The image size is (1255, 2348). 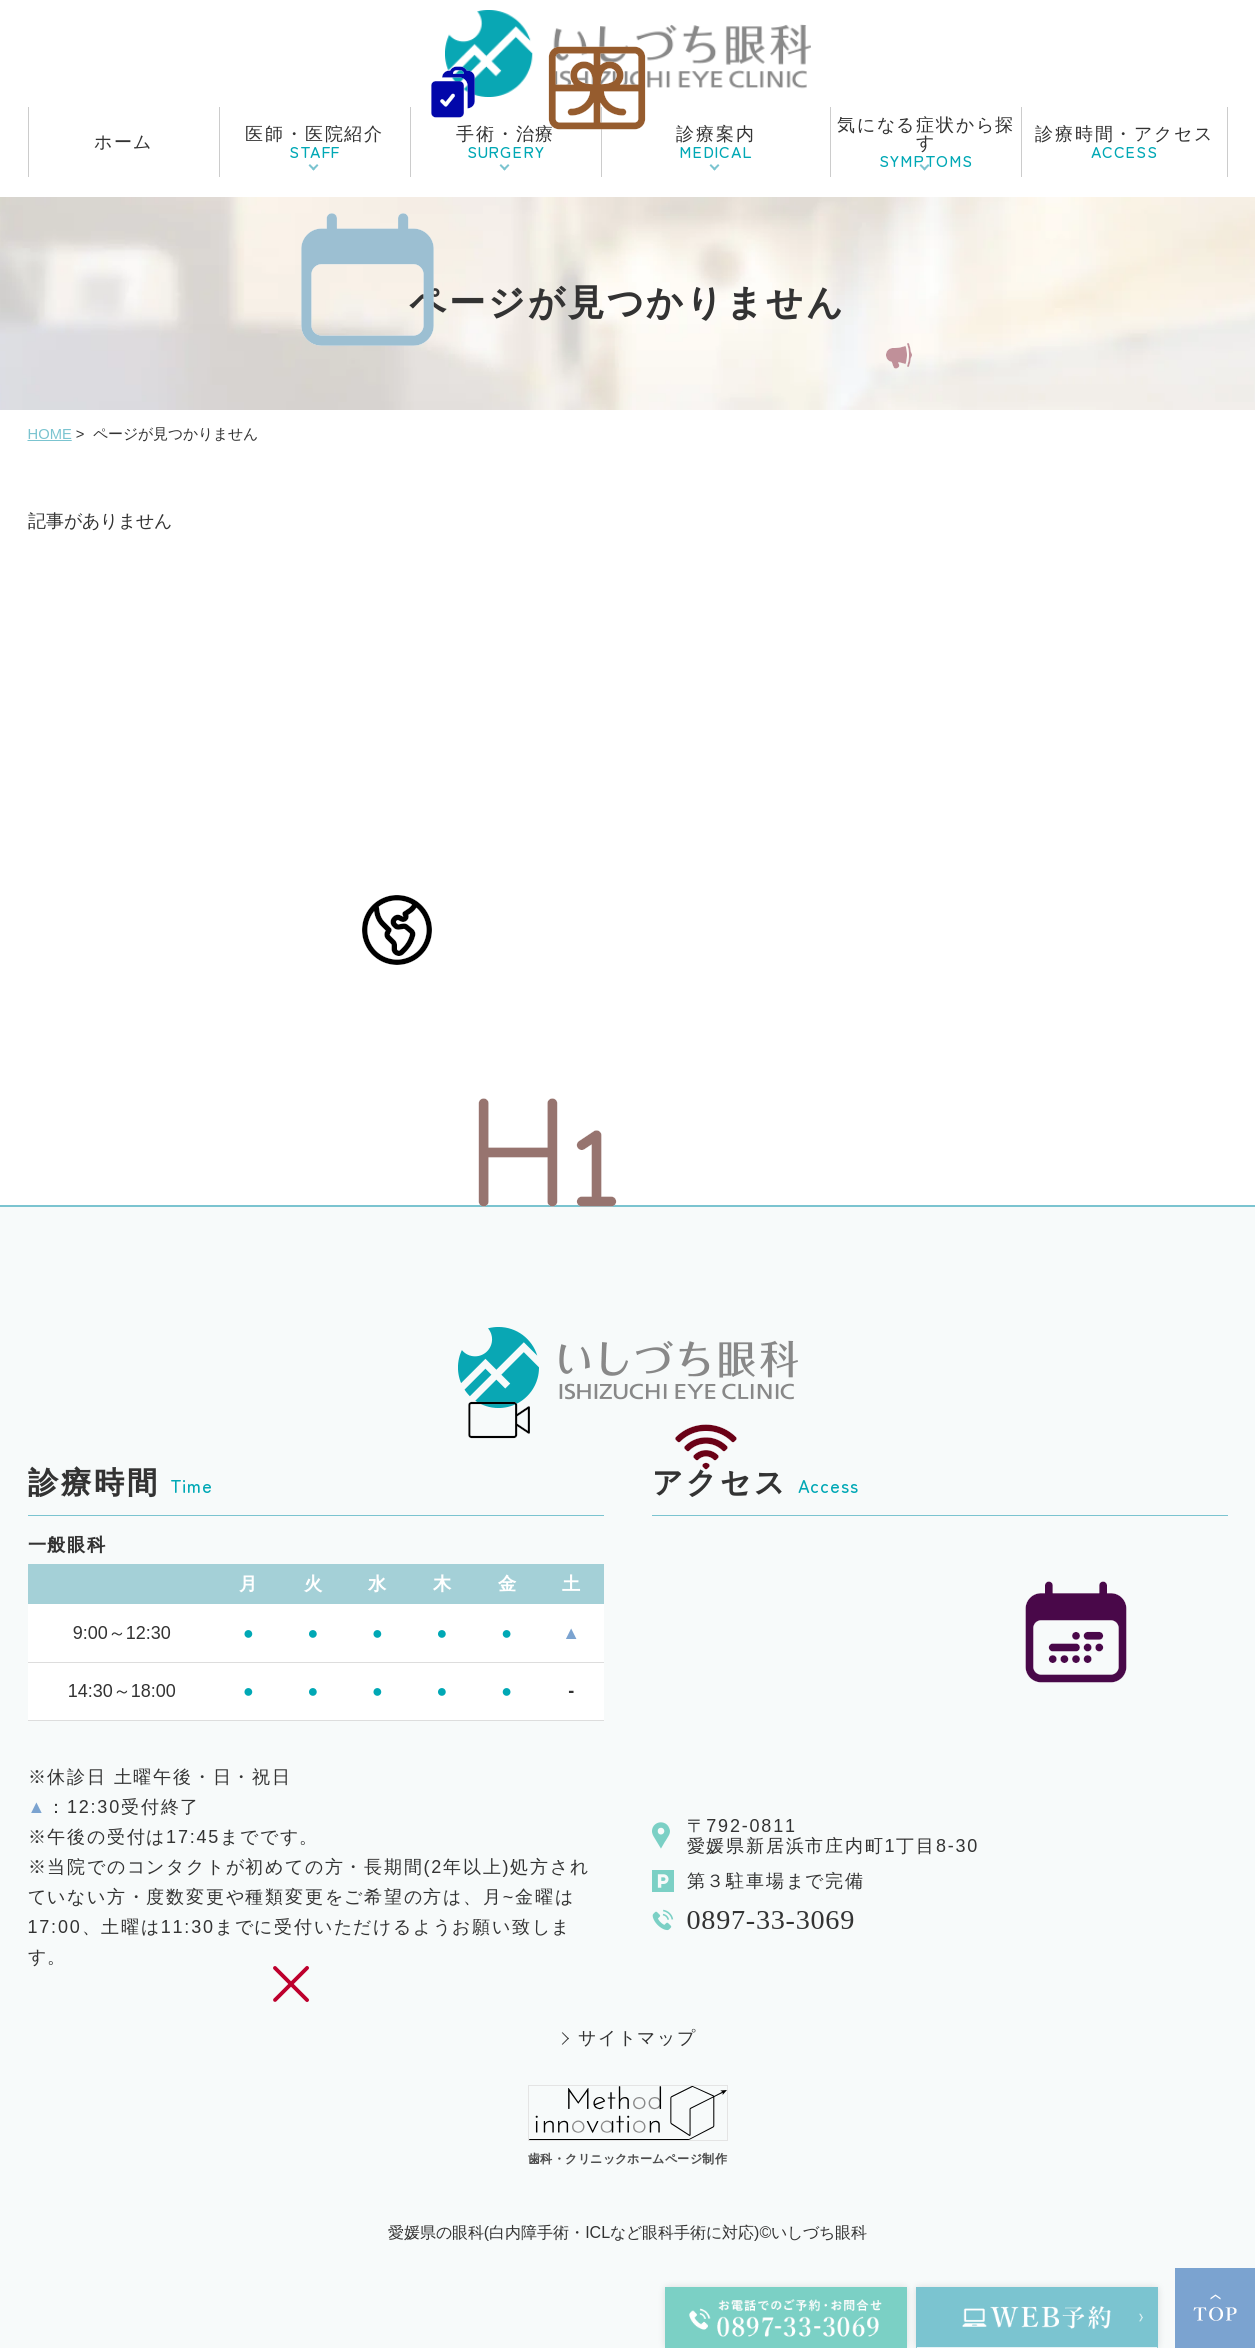 What do you see at coordinates (367, 279) in the screenshot?
I see `view calendar or schedule` at bounding box center [367, 279].